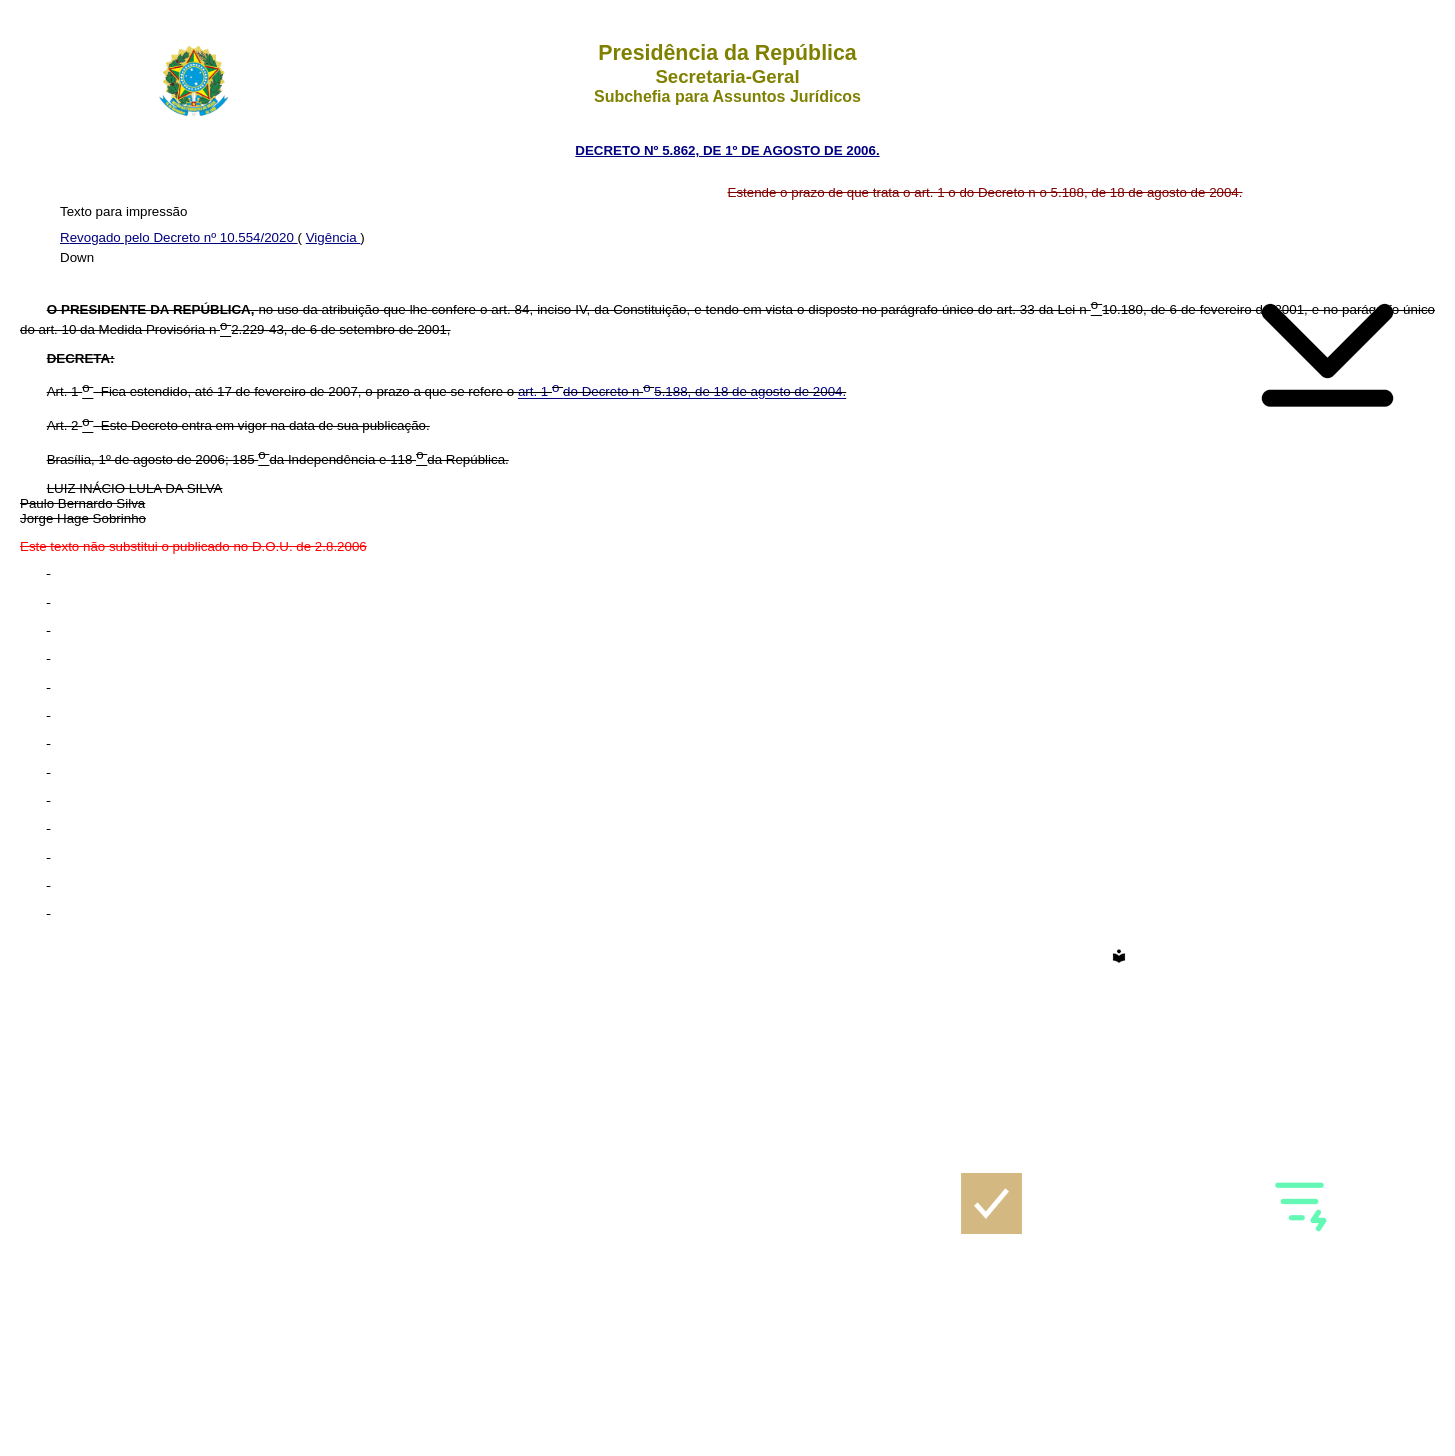  Describe the element at coordinates (991, 1203) in the screenshot. I see `indicates a selected or completed item` at that location.